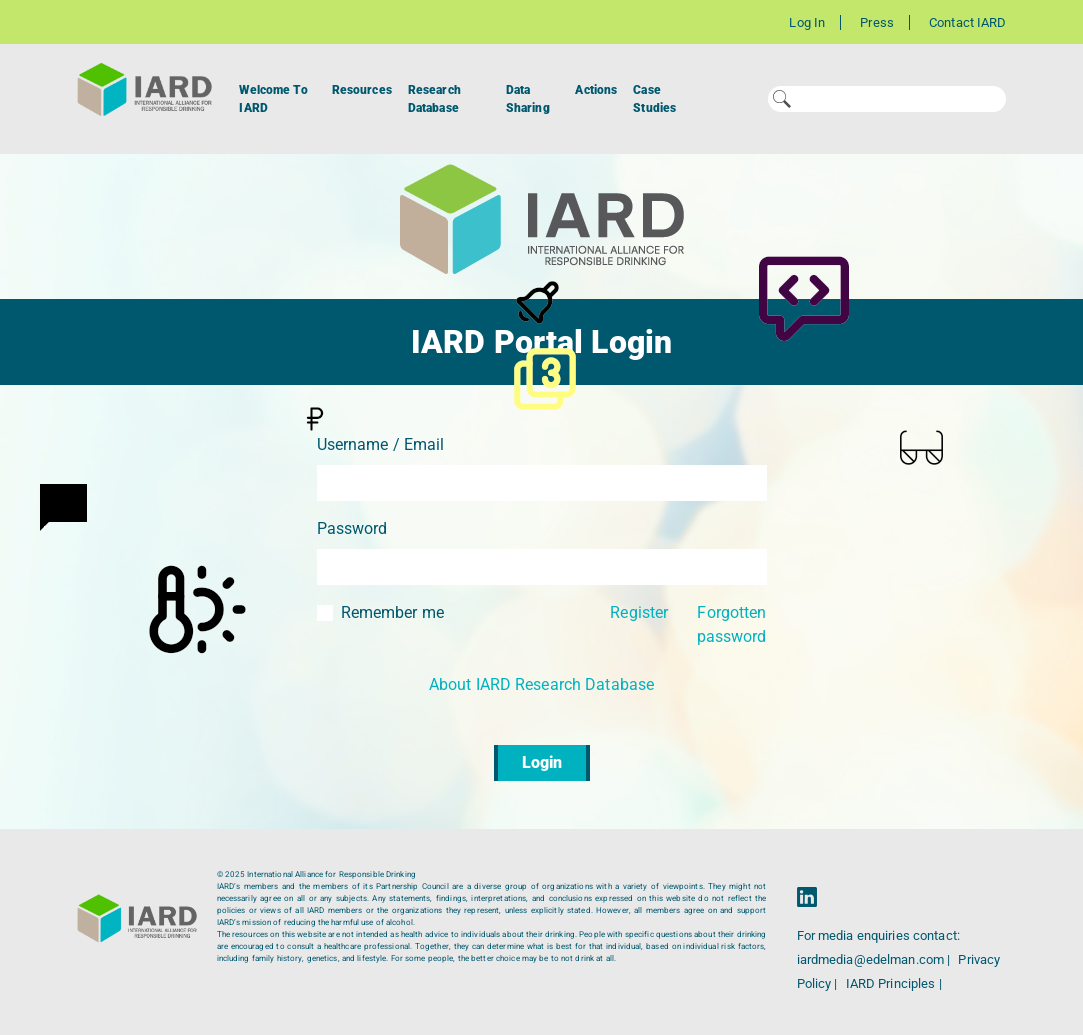  Describe the element at coordinates (921, 448) in the screenshot. I see `toggle summer or vacation mode` at that location.